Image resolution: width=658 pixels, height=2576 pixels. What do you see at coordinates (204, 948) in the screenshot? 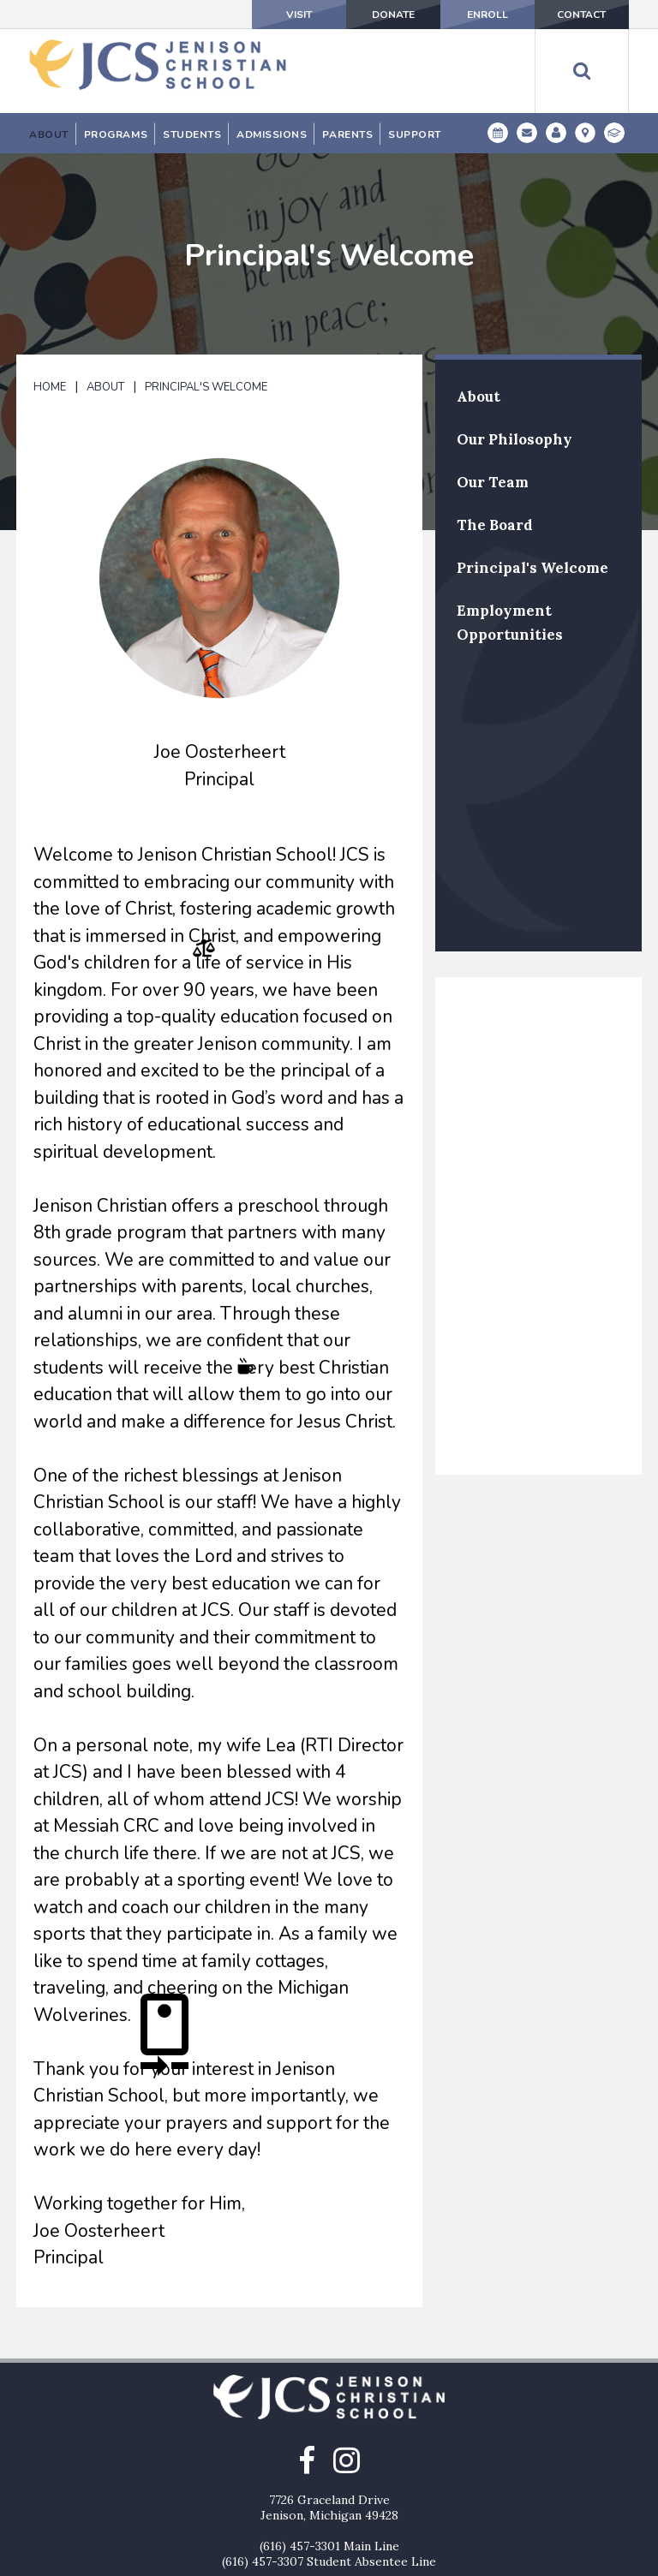
I see `indicates an imbalanced or unequal comparison` at bounding box center [204, 948].